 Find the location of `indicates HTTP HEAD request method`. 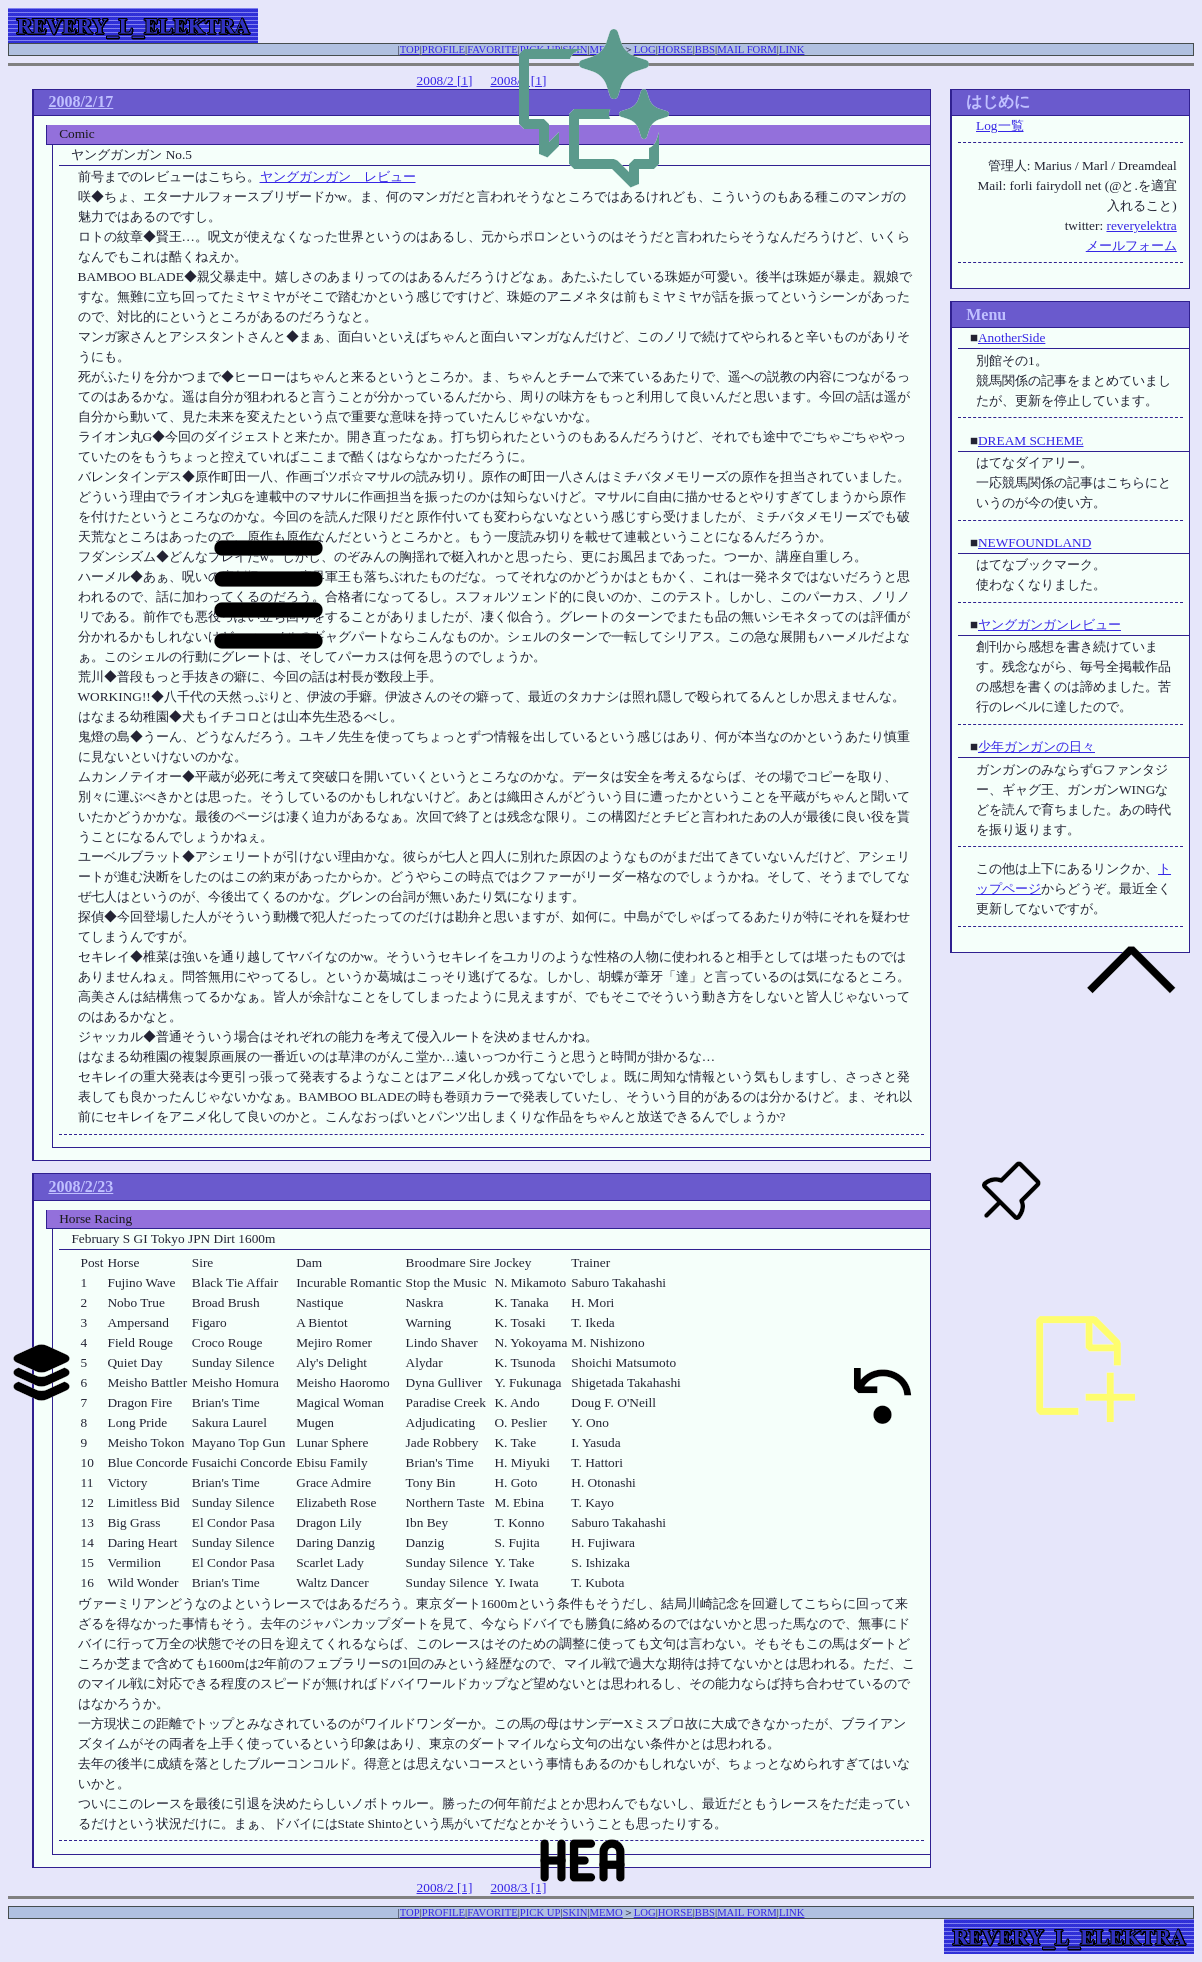

indicates HTTP HEAD request method is located at coordinates (582, 1860).